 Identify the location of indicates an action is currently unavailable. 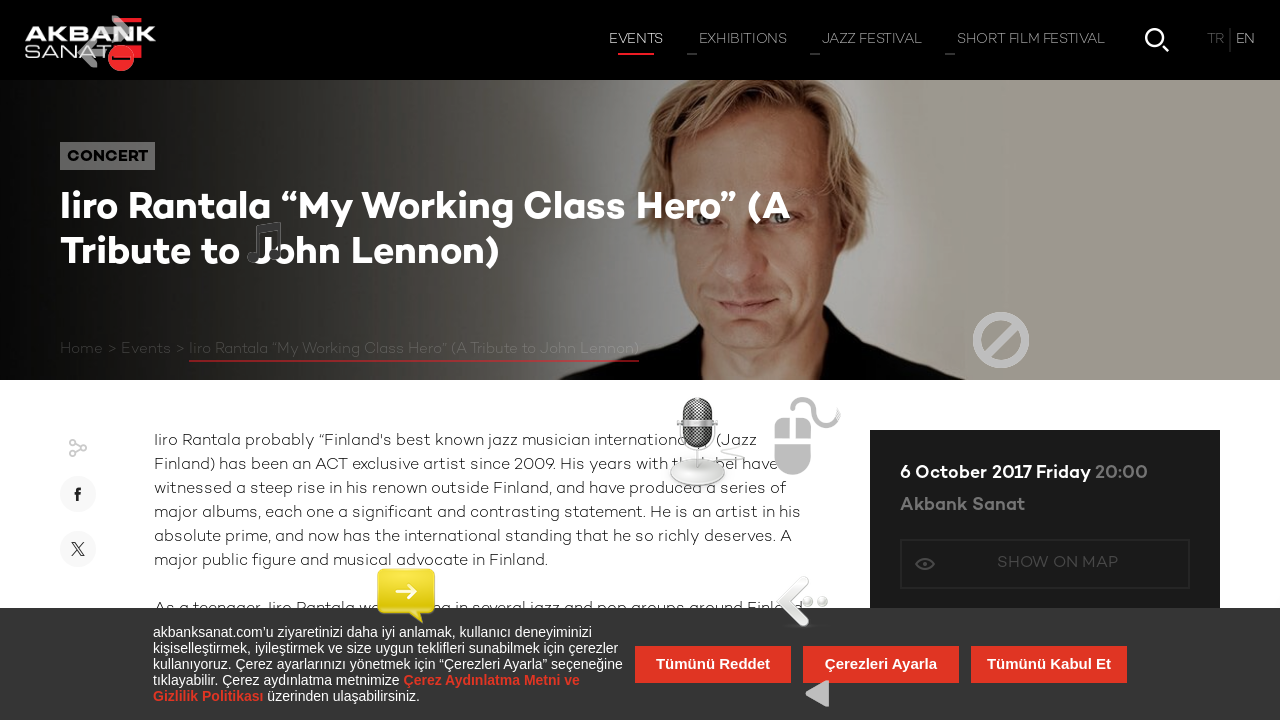
(1001, 340).